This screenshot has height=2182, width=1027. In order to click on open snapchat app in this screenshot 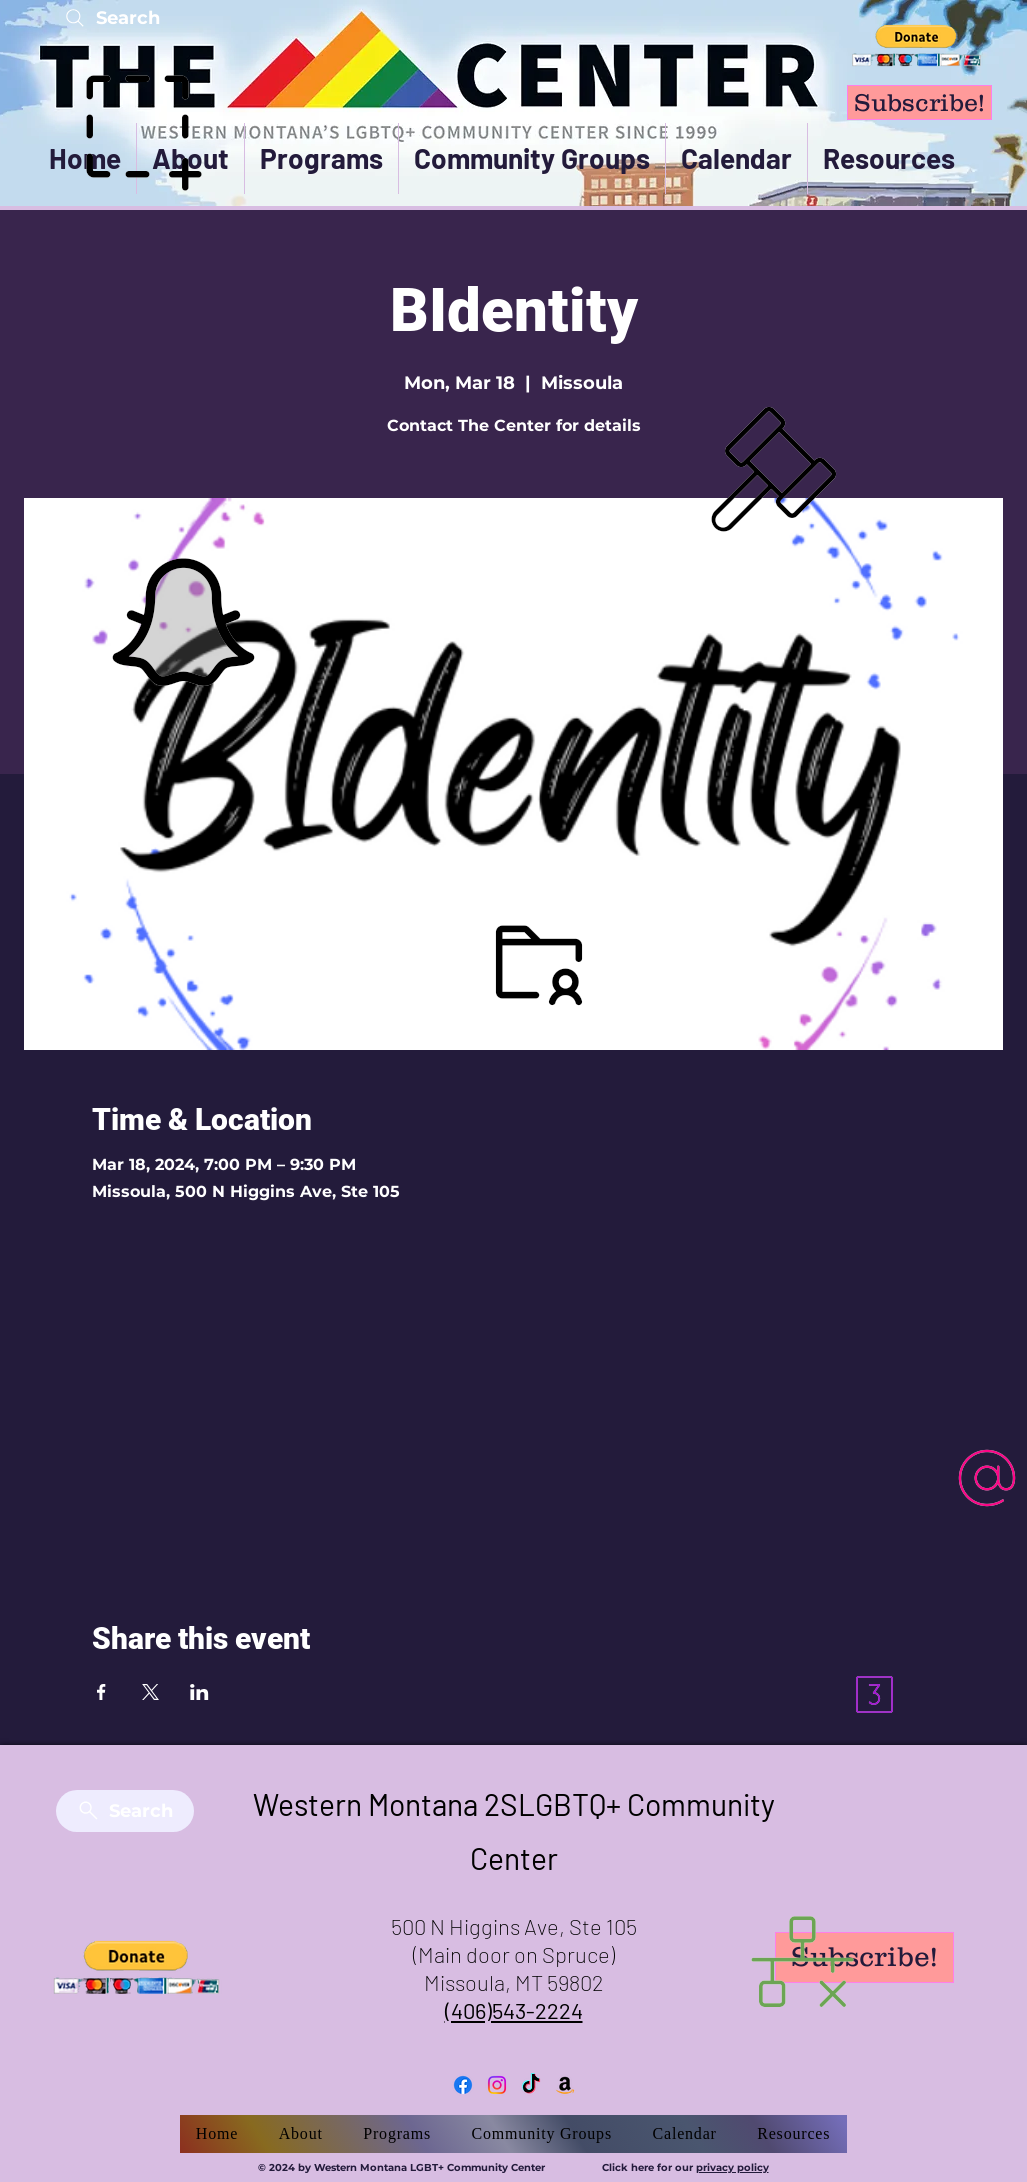, I will do `click(183, 624)`.